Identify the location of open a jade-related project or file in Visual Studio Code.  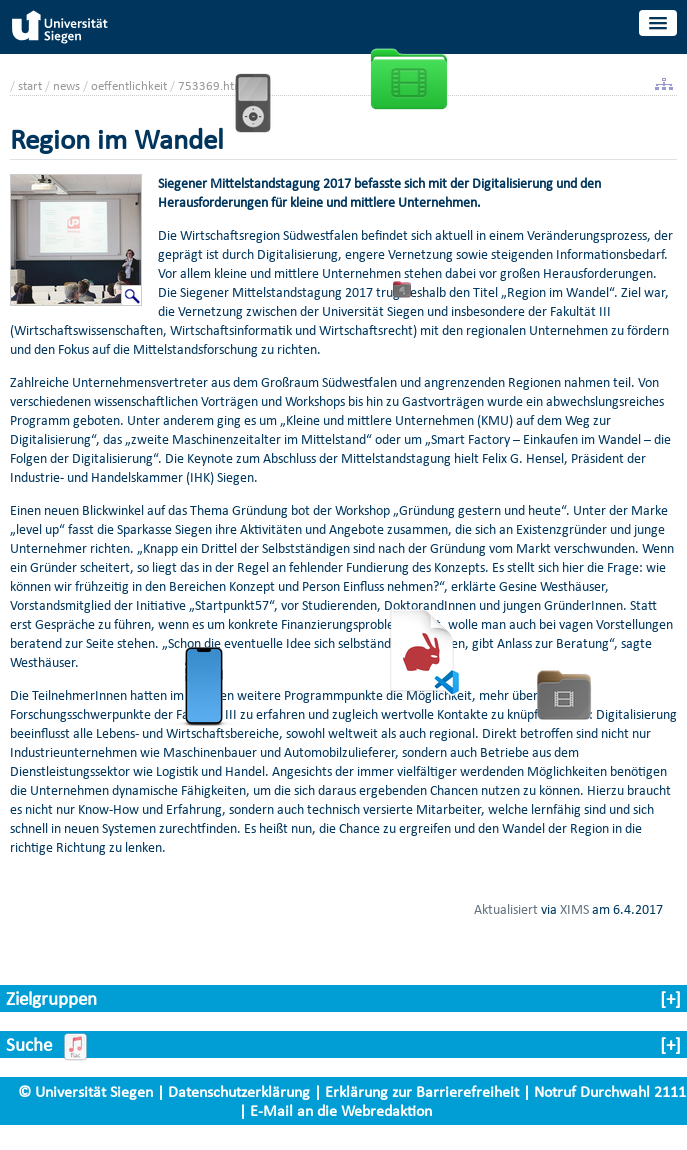
(422, 652).